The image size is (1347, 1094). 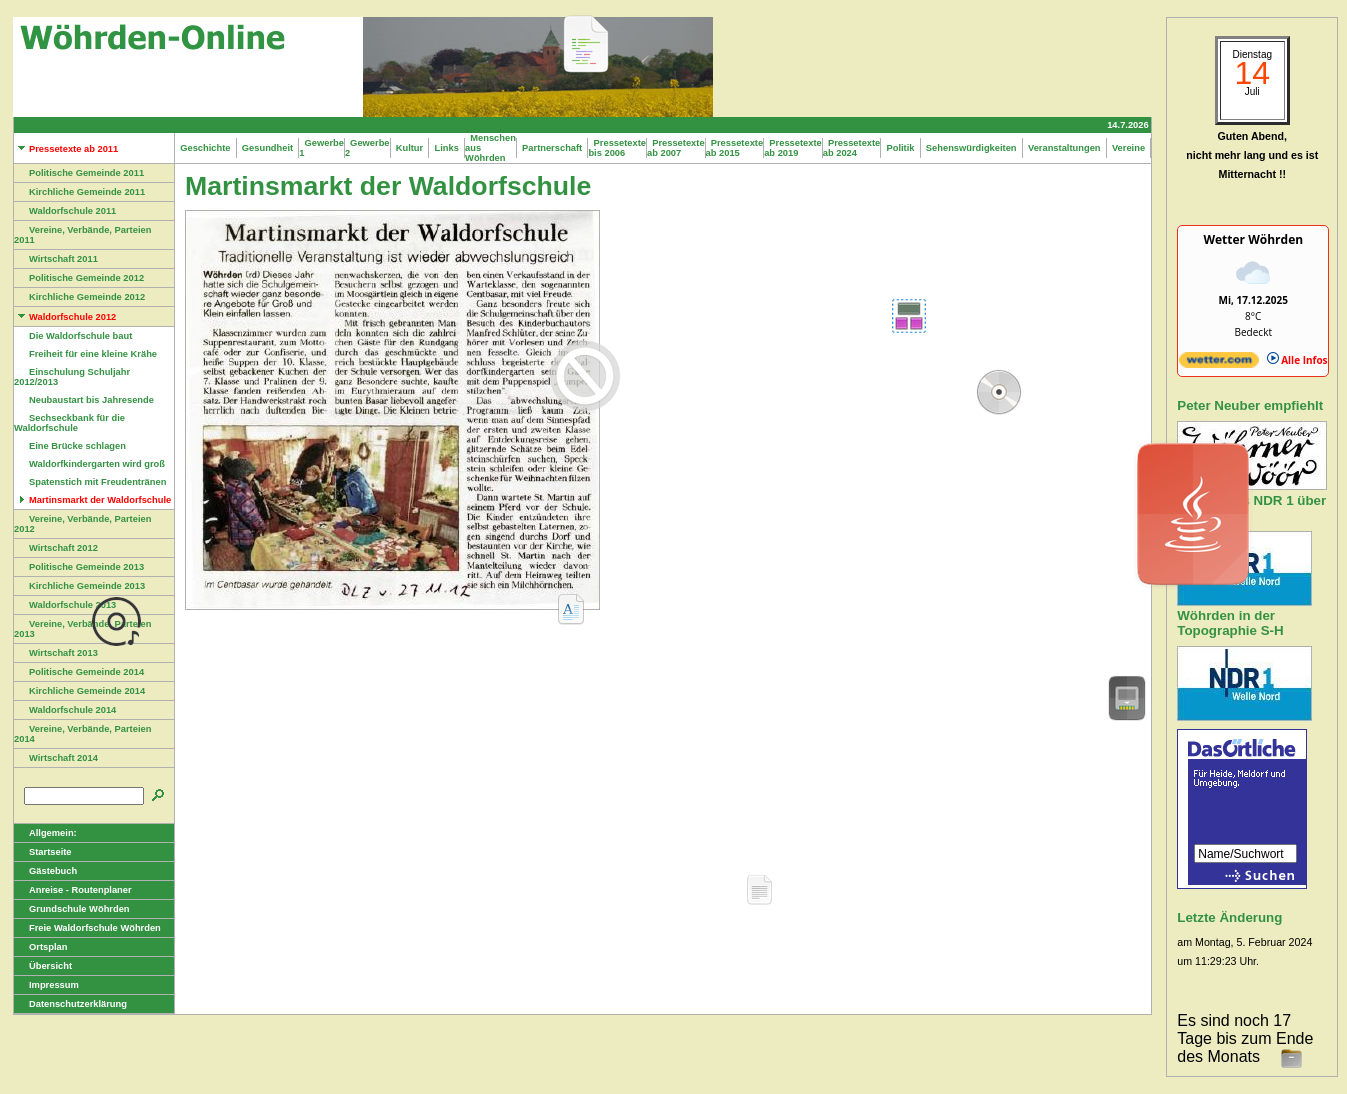 What do you see at coordinates (909, 316) in the screenshot?
I see `select all items in the current view` at bounding box center [909, 316].